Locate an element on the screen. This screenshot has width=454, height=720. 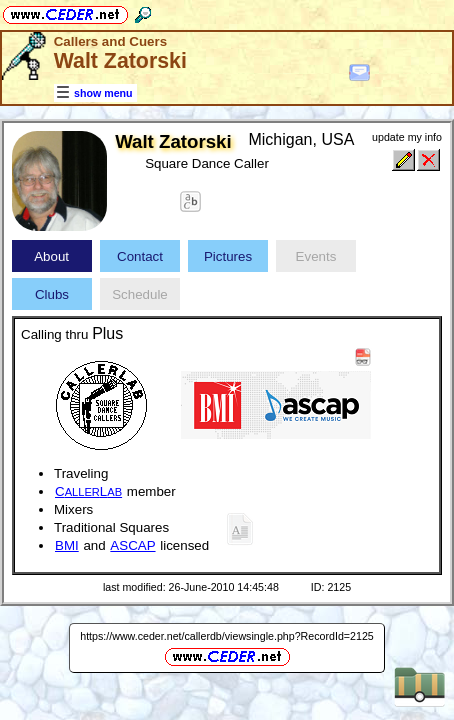
open evolution email and calendar app is located at coordinates (359, 72).